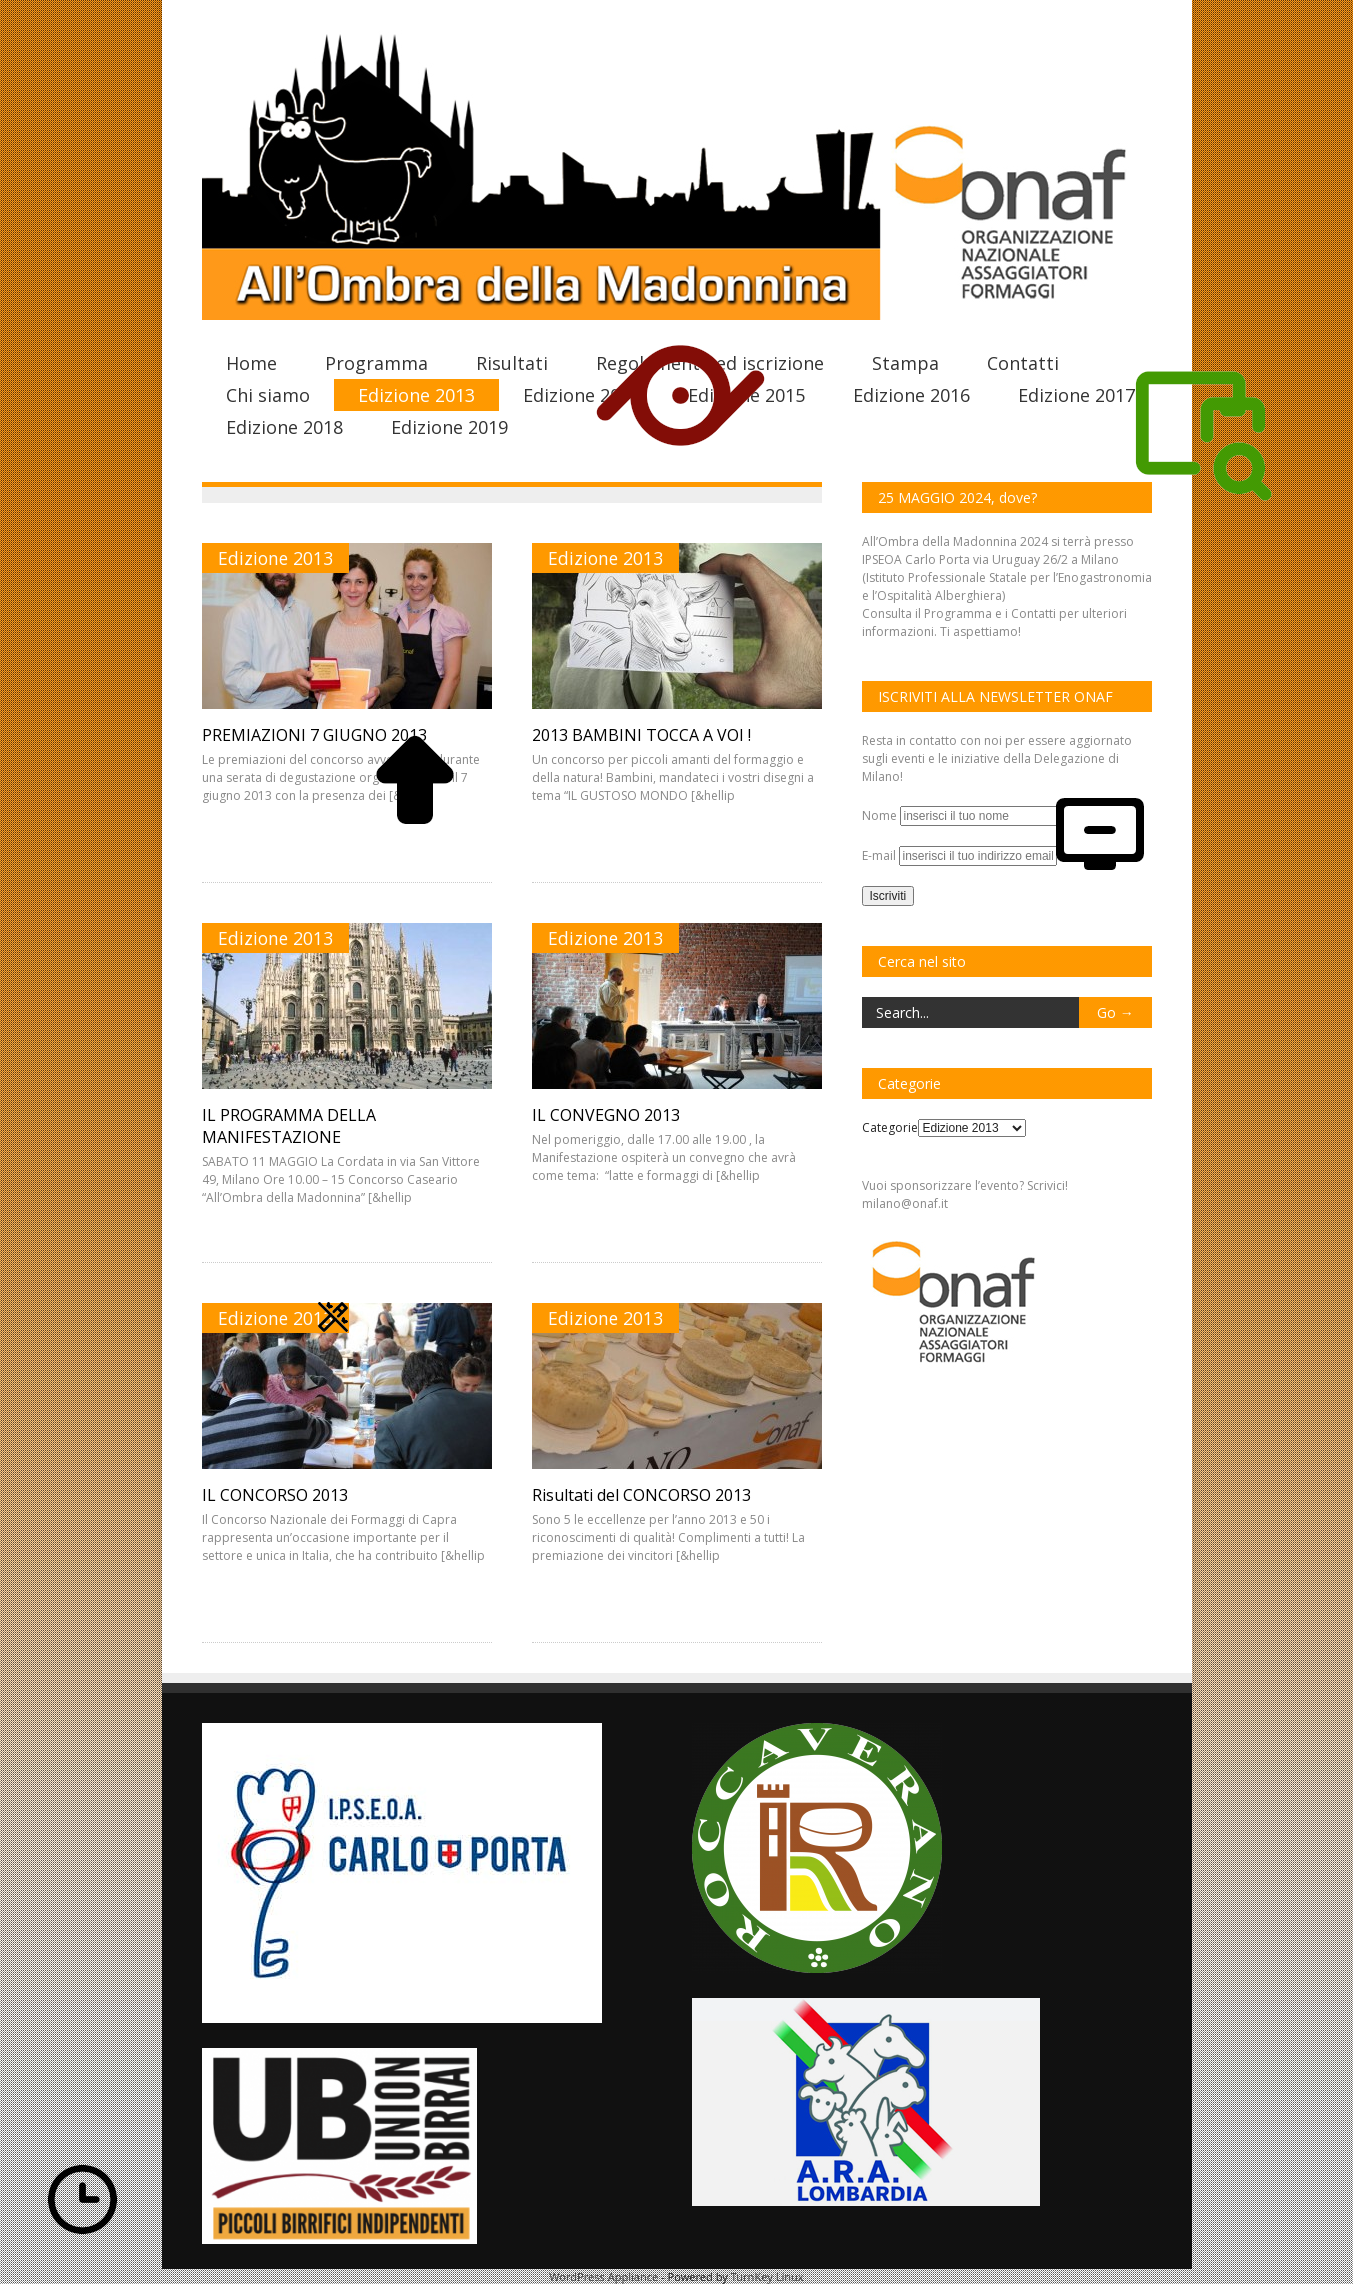 The image size is (1353, 2284). What do you see at coordinates (333, 1317) in the screenshot?
I see `disable magic wand or auto-enhance feature` at bounding box center [333, 1317].